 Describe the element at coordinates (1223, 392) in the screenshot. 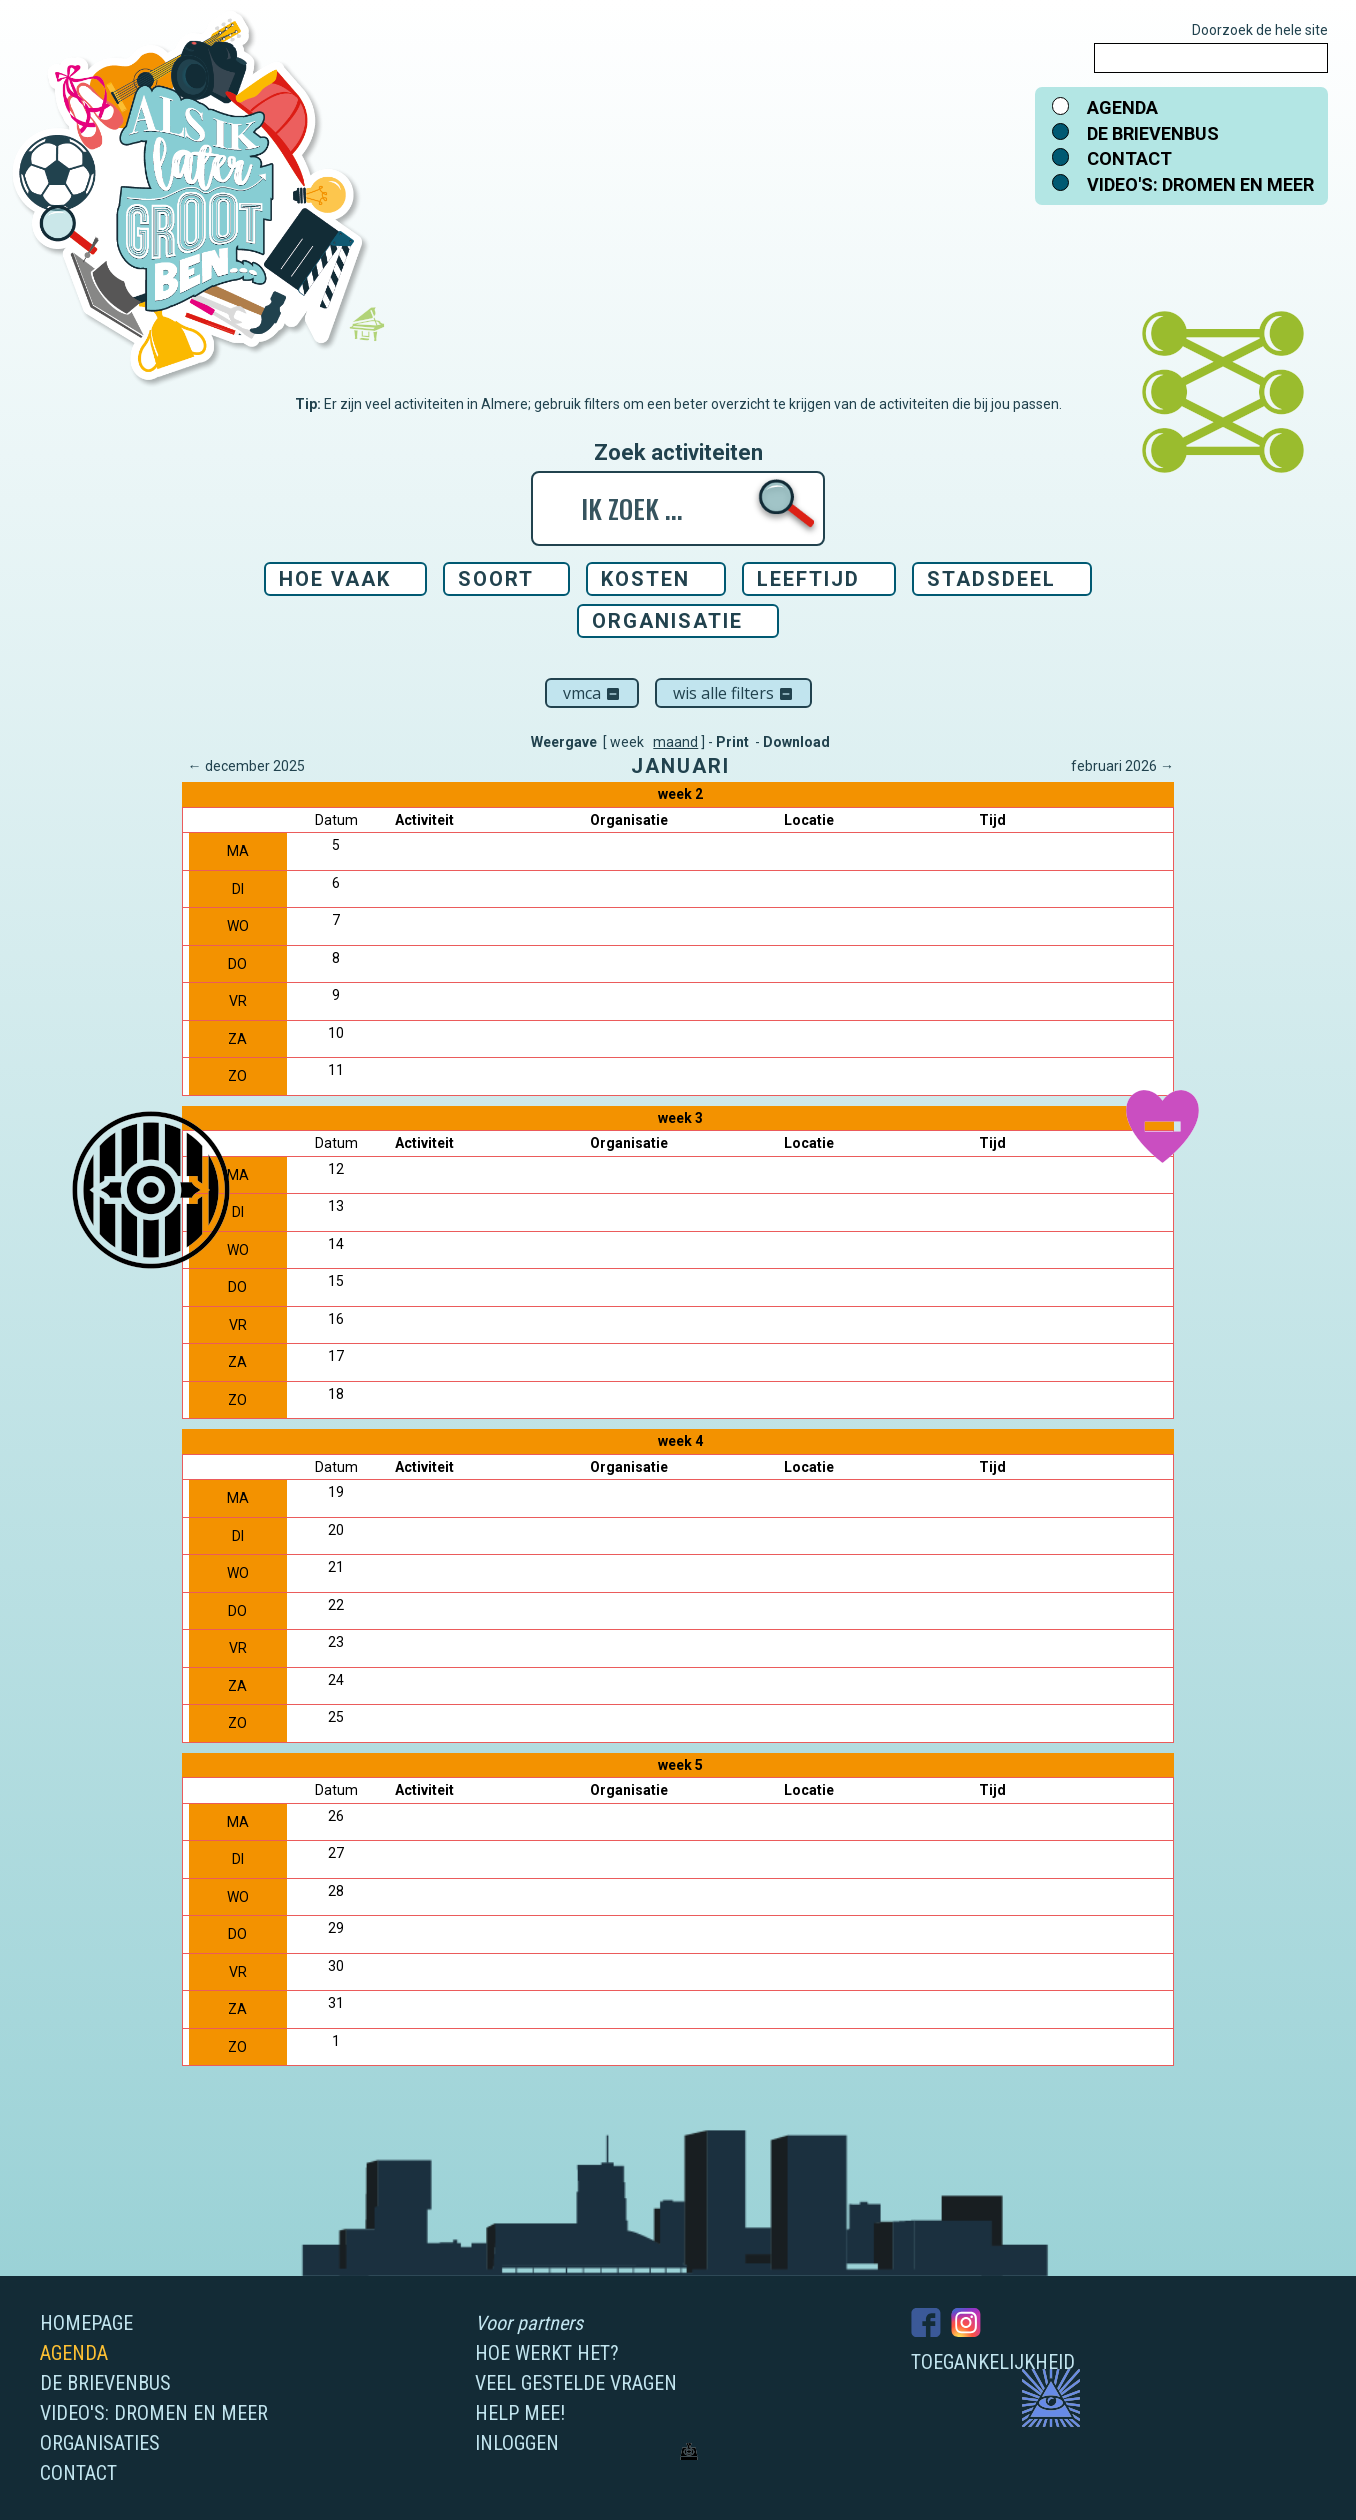

I see `neural network or machine learning feature` at that location.